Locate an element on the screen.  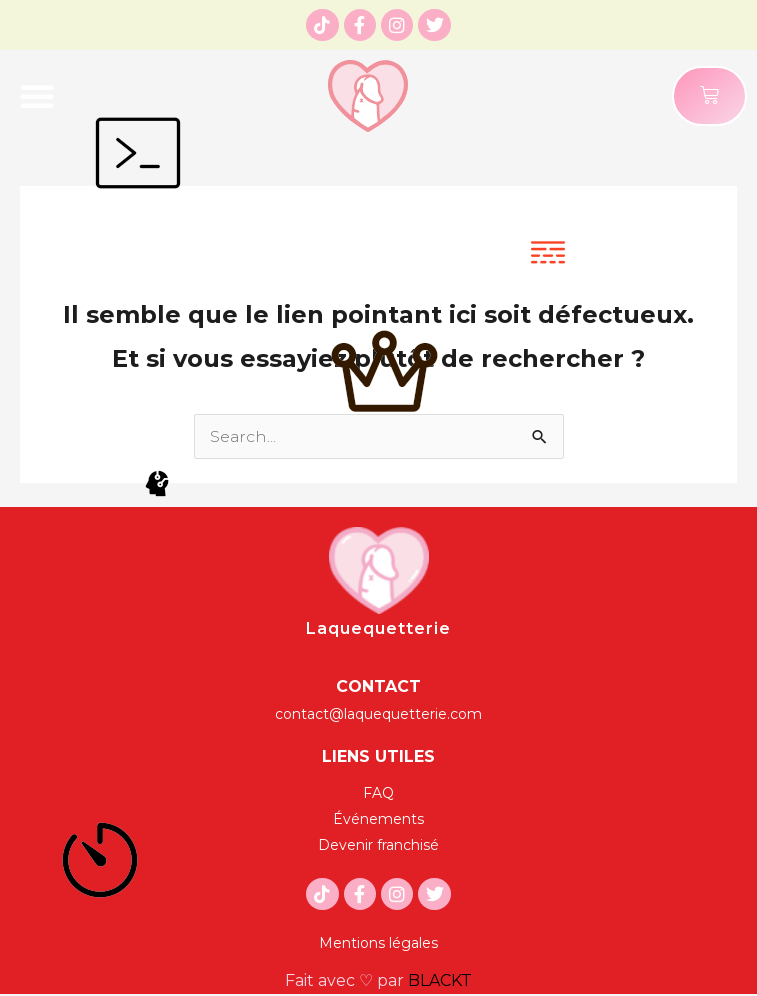
access AI or machine learning features is located at coordinates (157, 483).